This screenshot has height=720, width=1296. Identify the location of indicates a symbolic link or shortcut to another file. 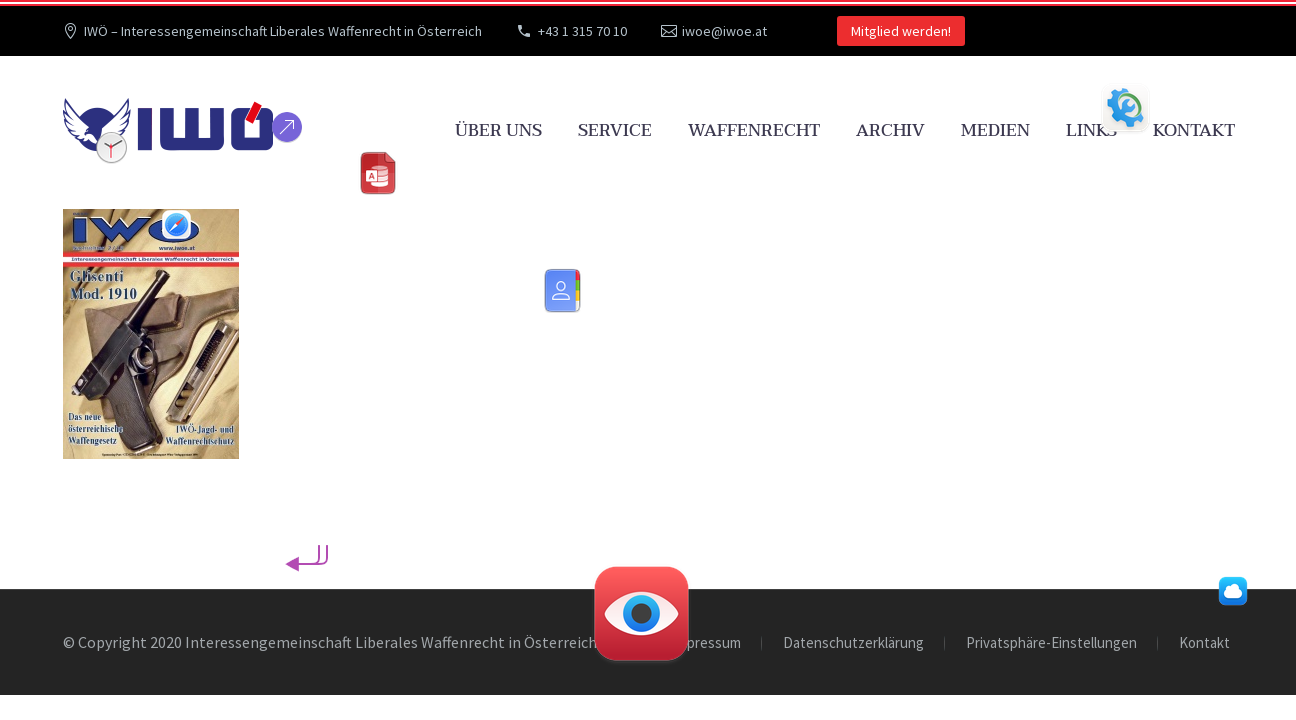
(287, 127).